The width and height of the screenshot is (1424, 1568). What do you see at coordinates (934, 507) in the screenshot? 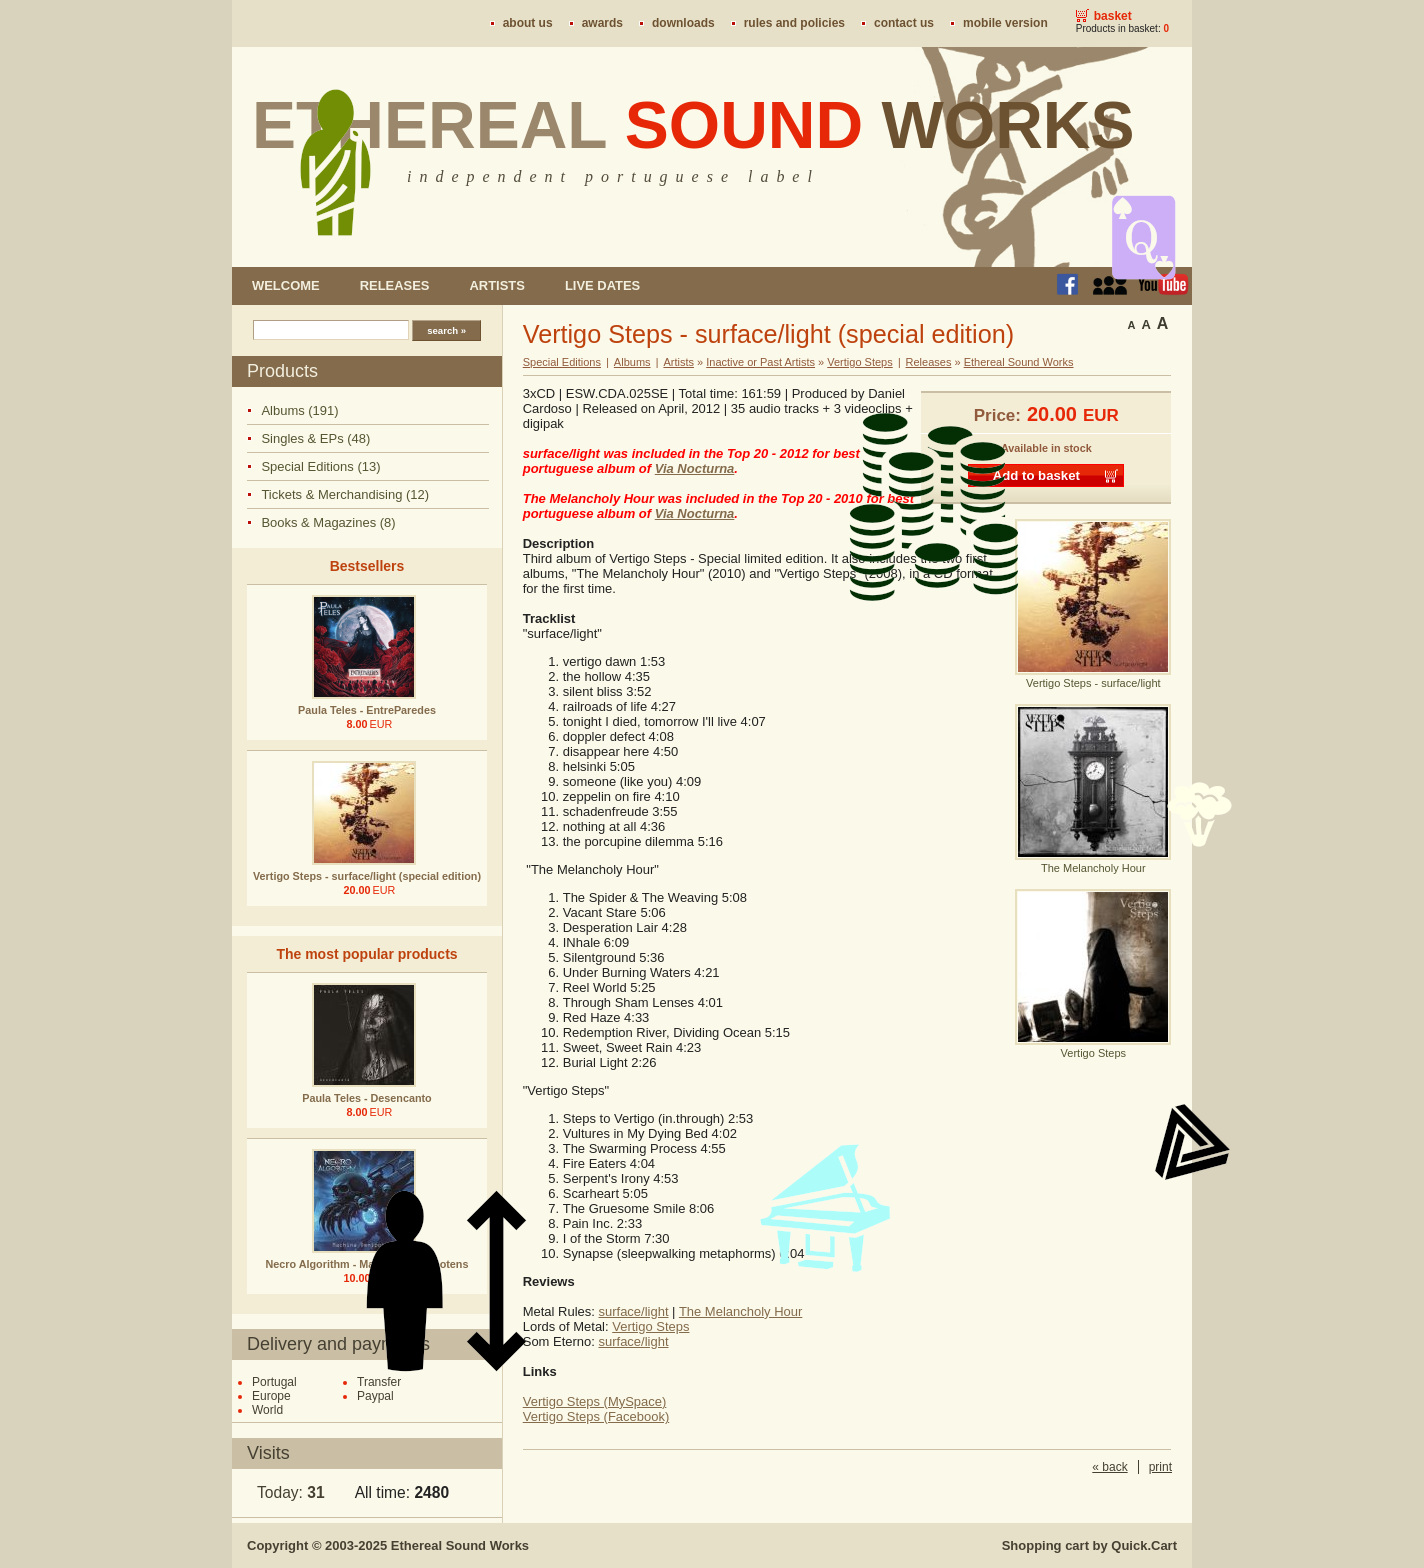
I see `view your in-game currency balance` at bounding box center [934, 507].